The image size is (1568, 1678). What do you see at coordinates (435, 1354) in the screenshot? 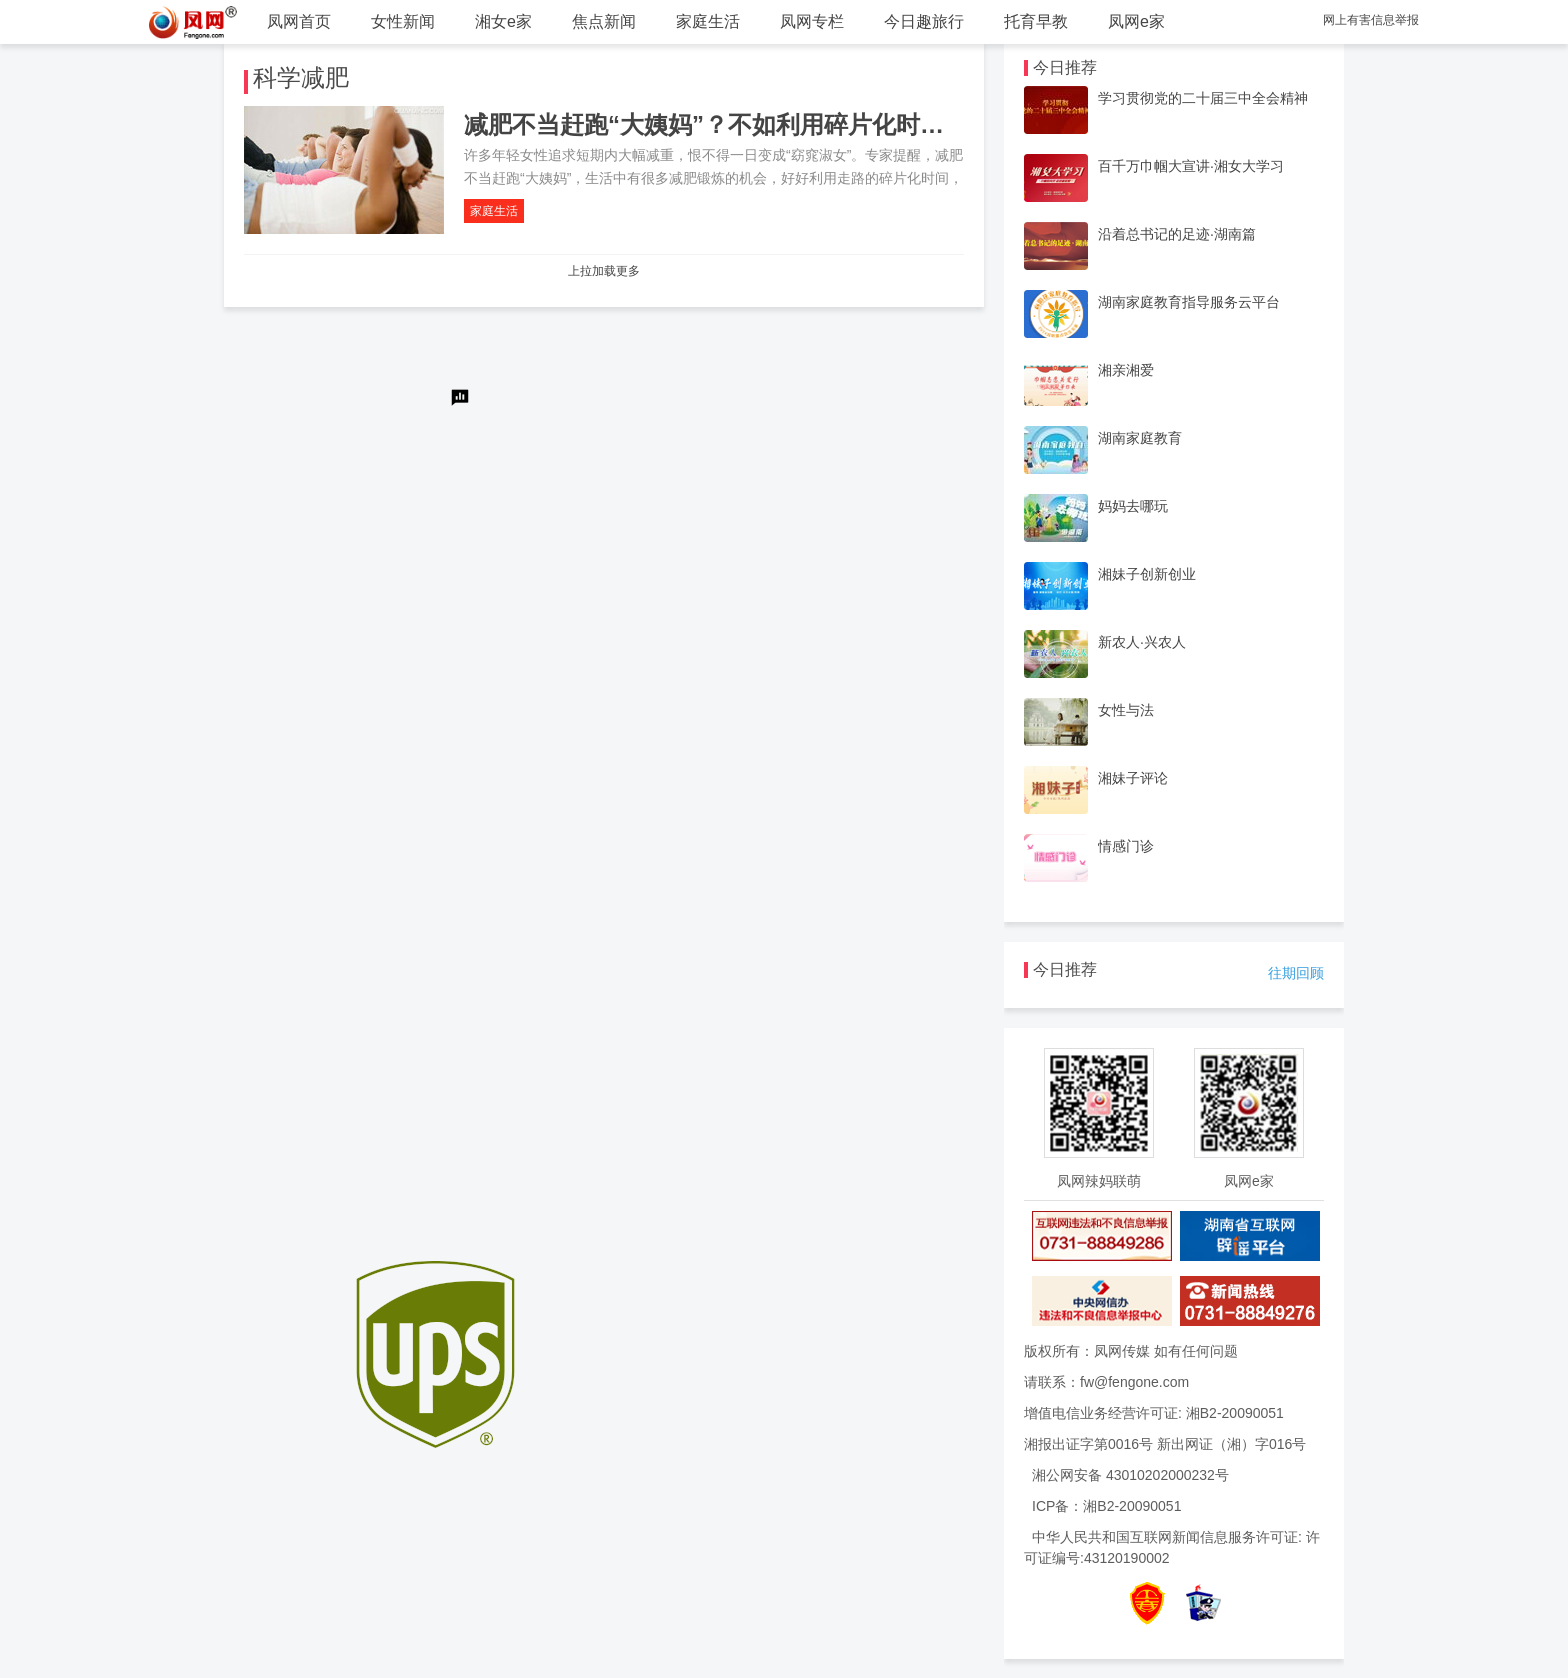
I see `UPS shipping and tracking services` at bounding box center [435, 1354].